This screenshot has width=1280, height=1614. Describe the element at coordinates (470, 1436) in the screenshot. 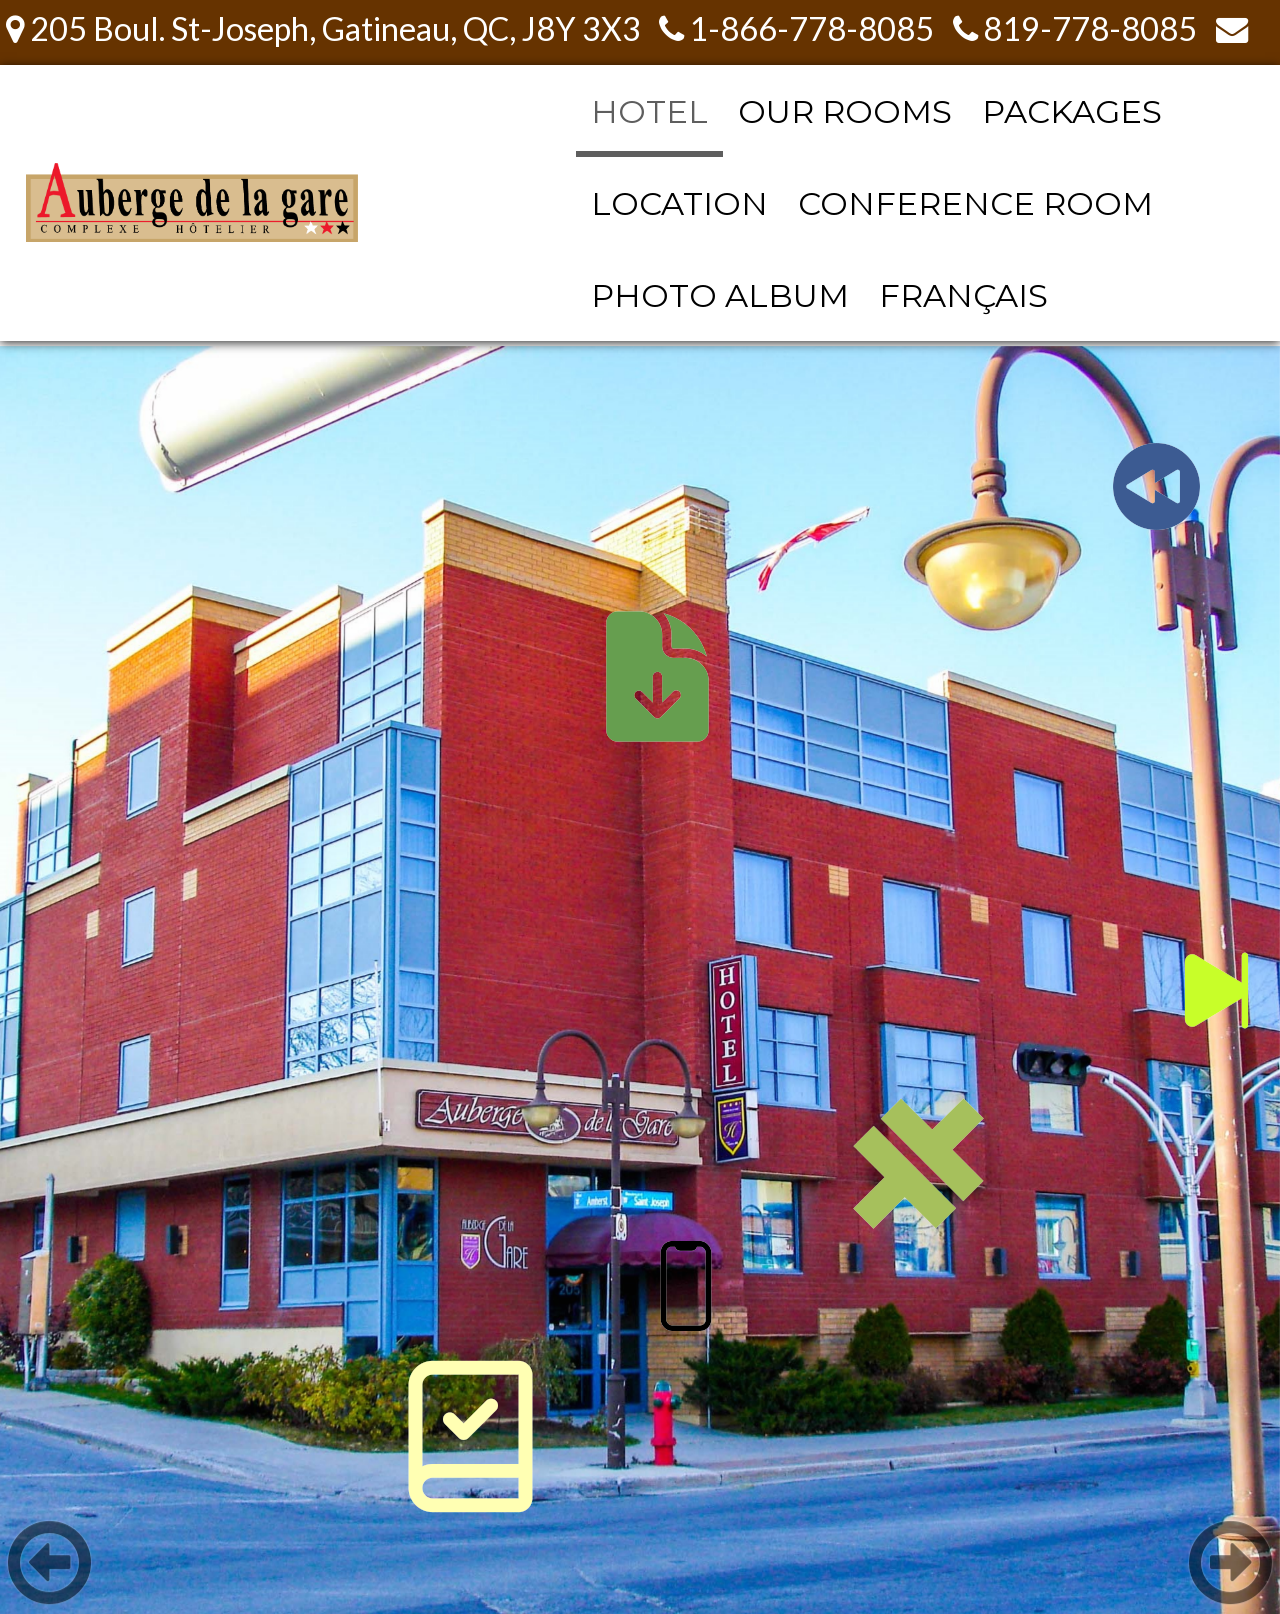

I see `mark a book as read or completed` at that location.